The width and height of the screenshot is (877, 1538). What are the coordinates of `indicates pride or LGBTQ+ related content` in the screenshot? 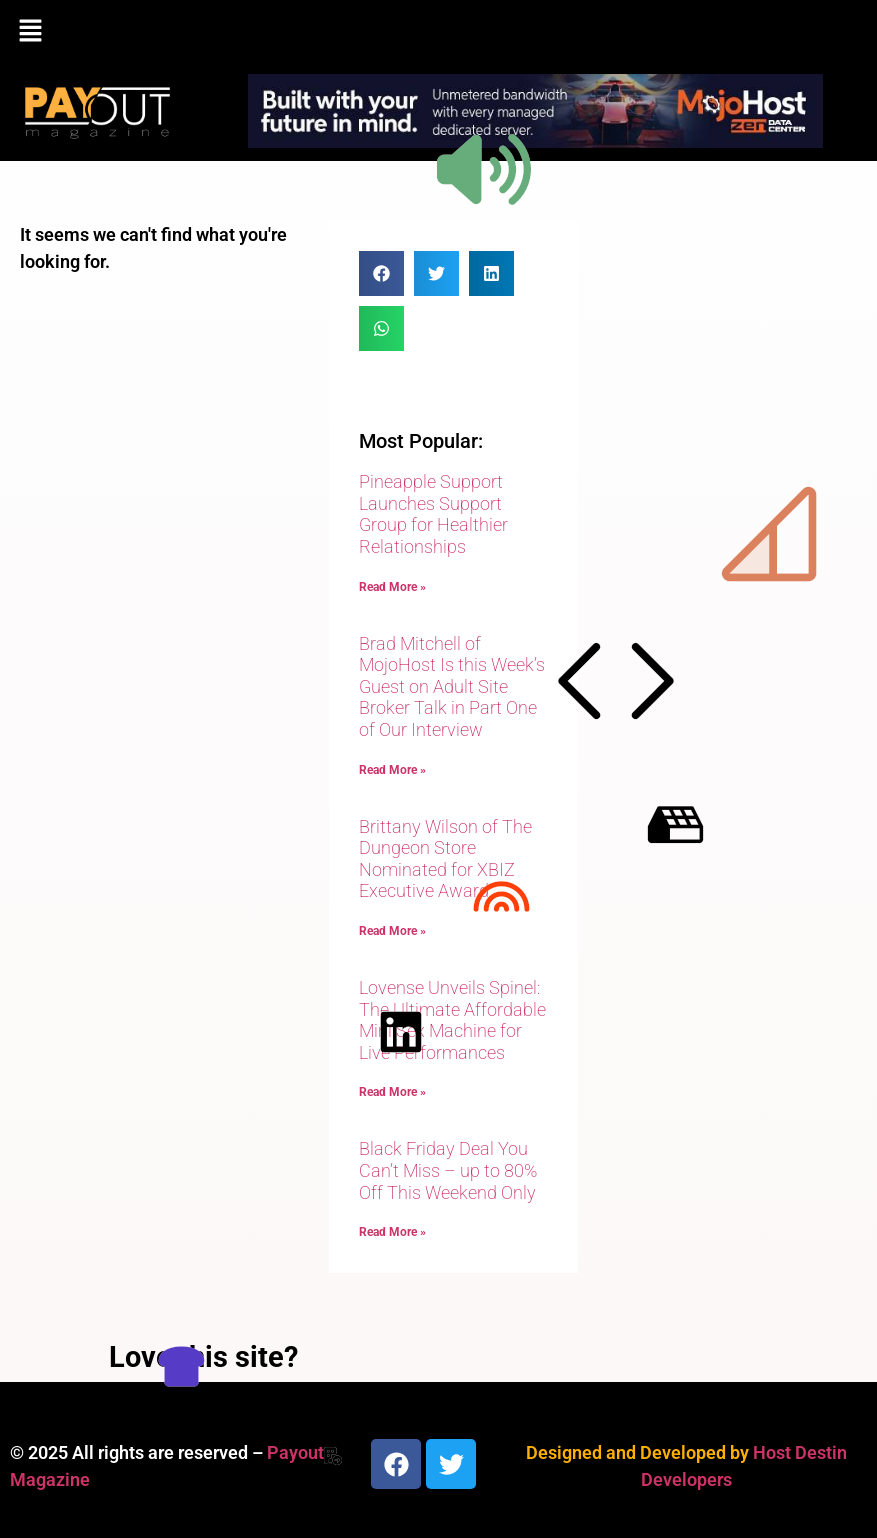 It's located at (501, 896).